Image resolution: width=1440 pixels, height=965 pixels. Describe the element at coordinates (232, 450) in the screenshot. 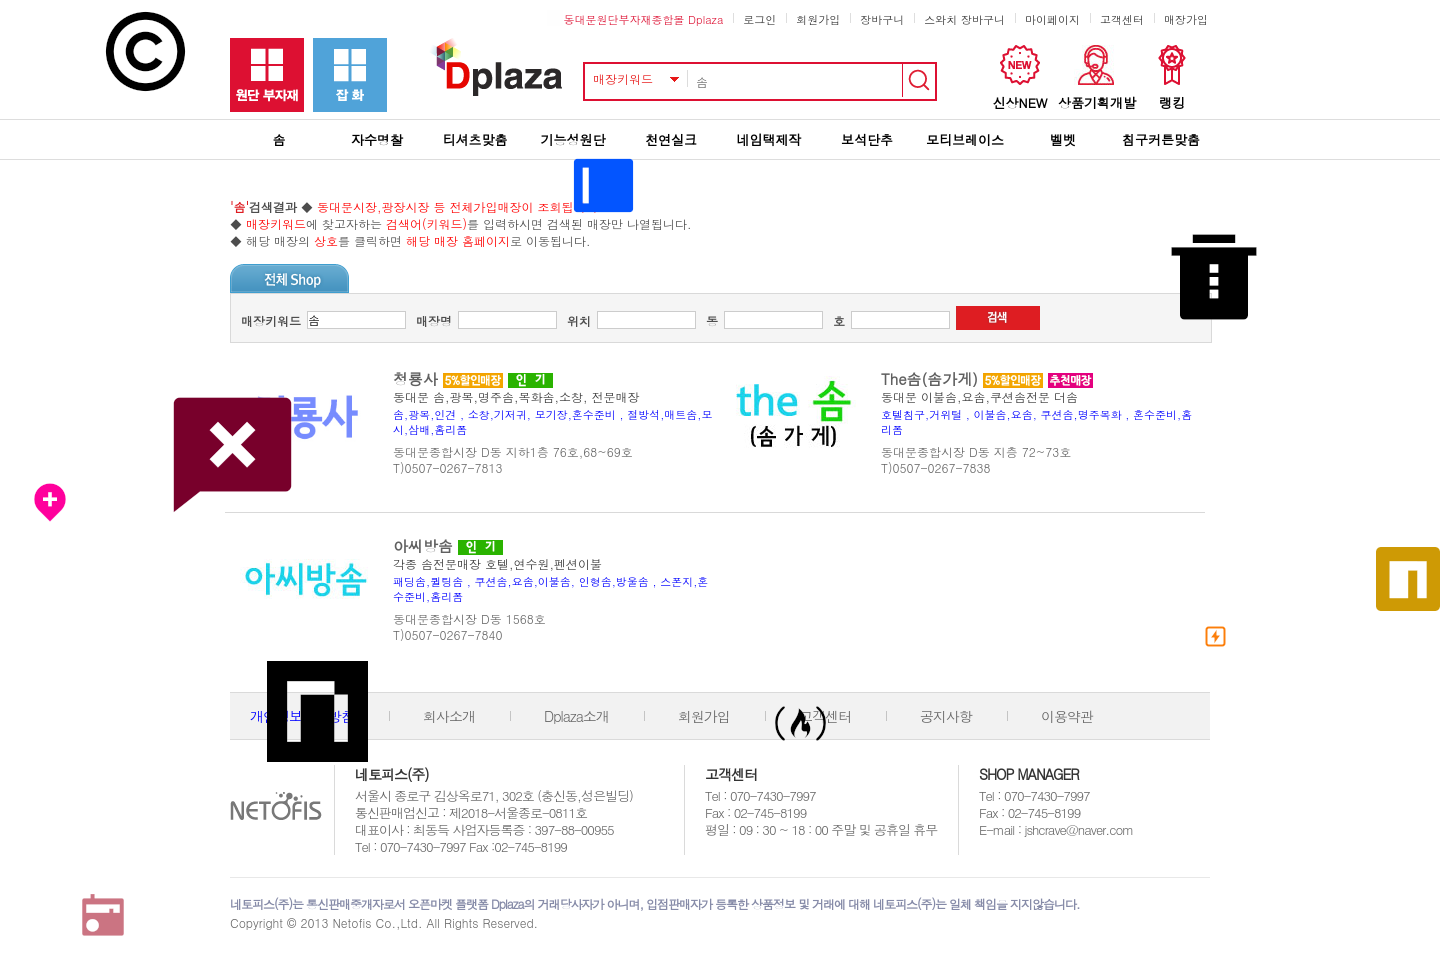

I see `delete a conversation` at that location.